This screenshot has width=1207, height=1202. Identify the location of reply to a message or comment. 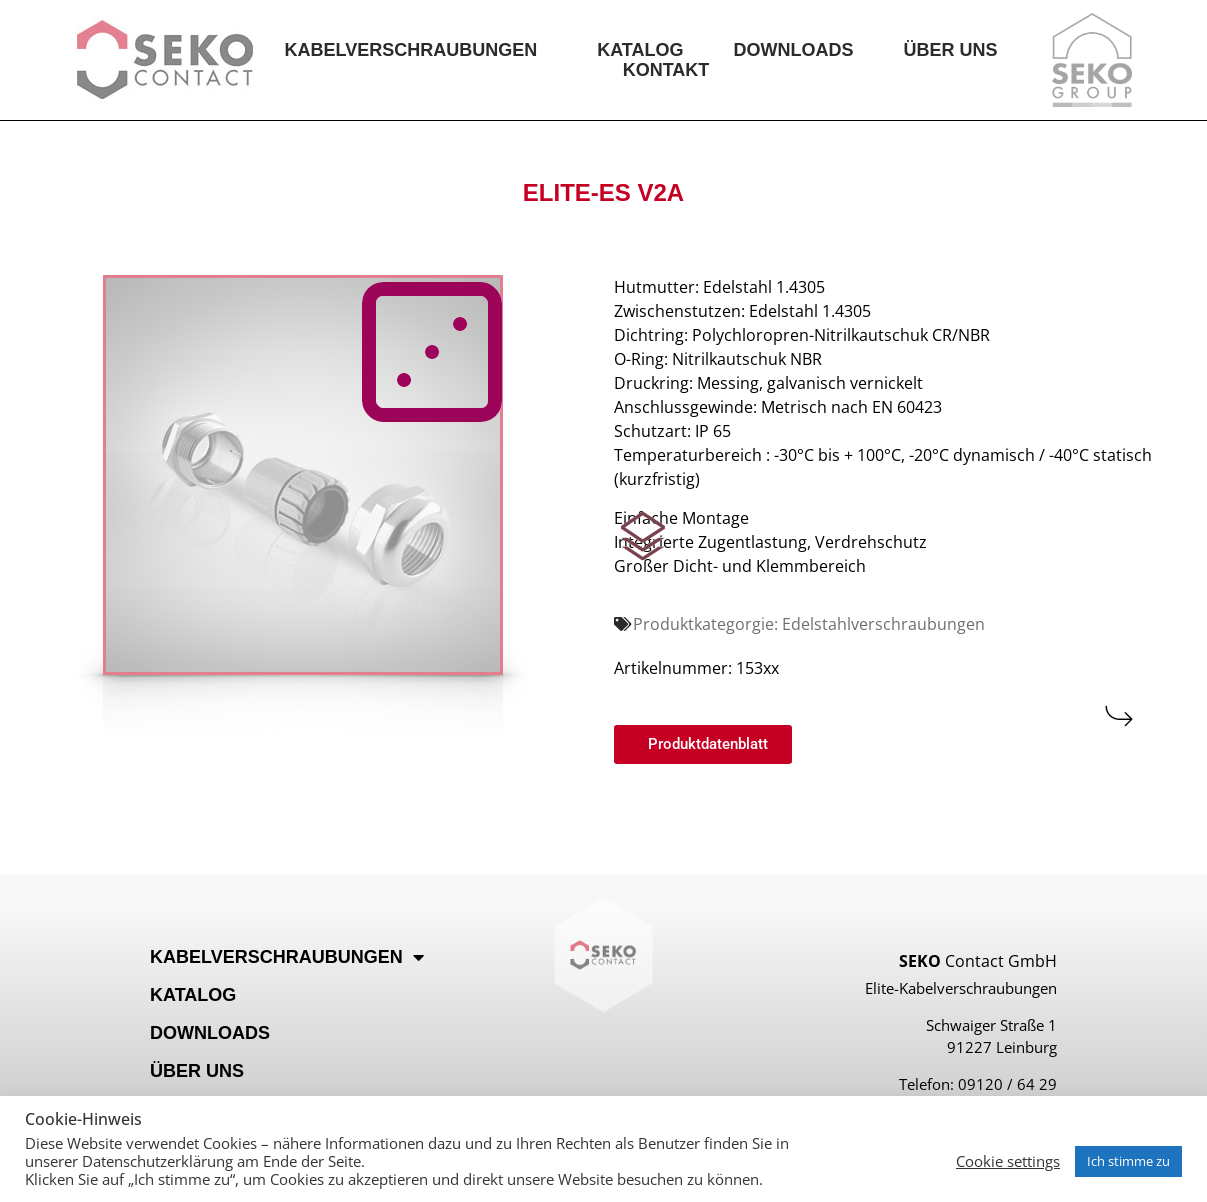
(1119, 716).